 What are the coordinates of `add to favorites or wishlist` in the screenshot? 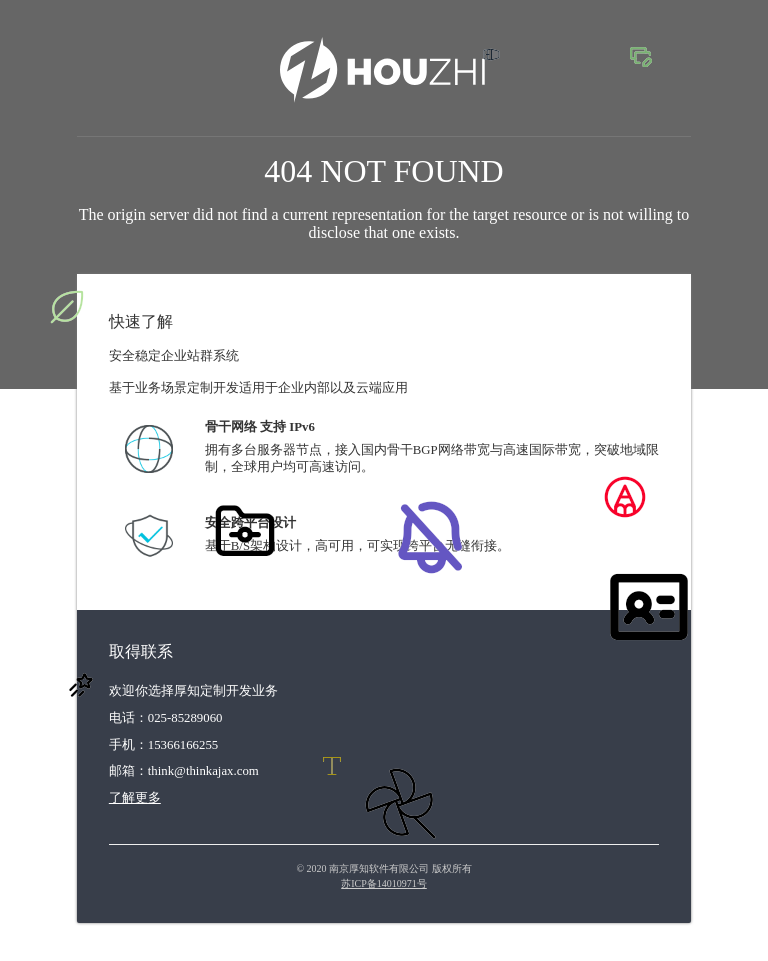 It's located at (81, 685).